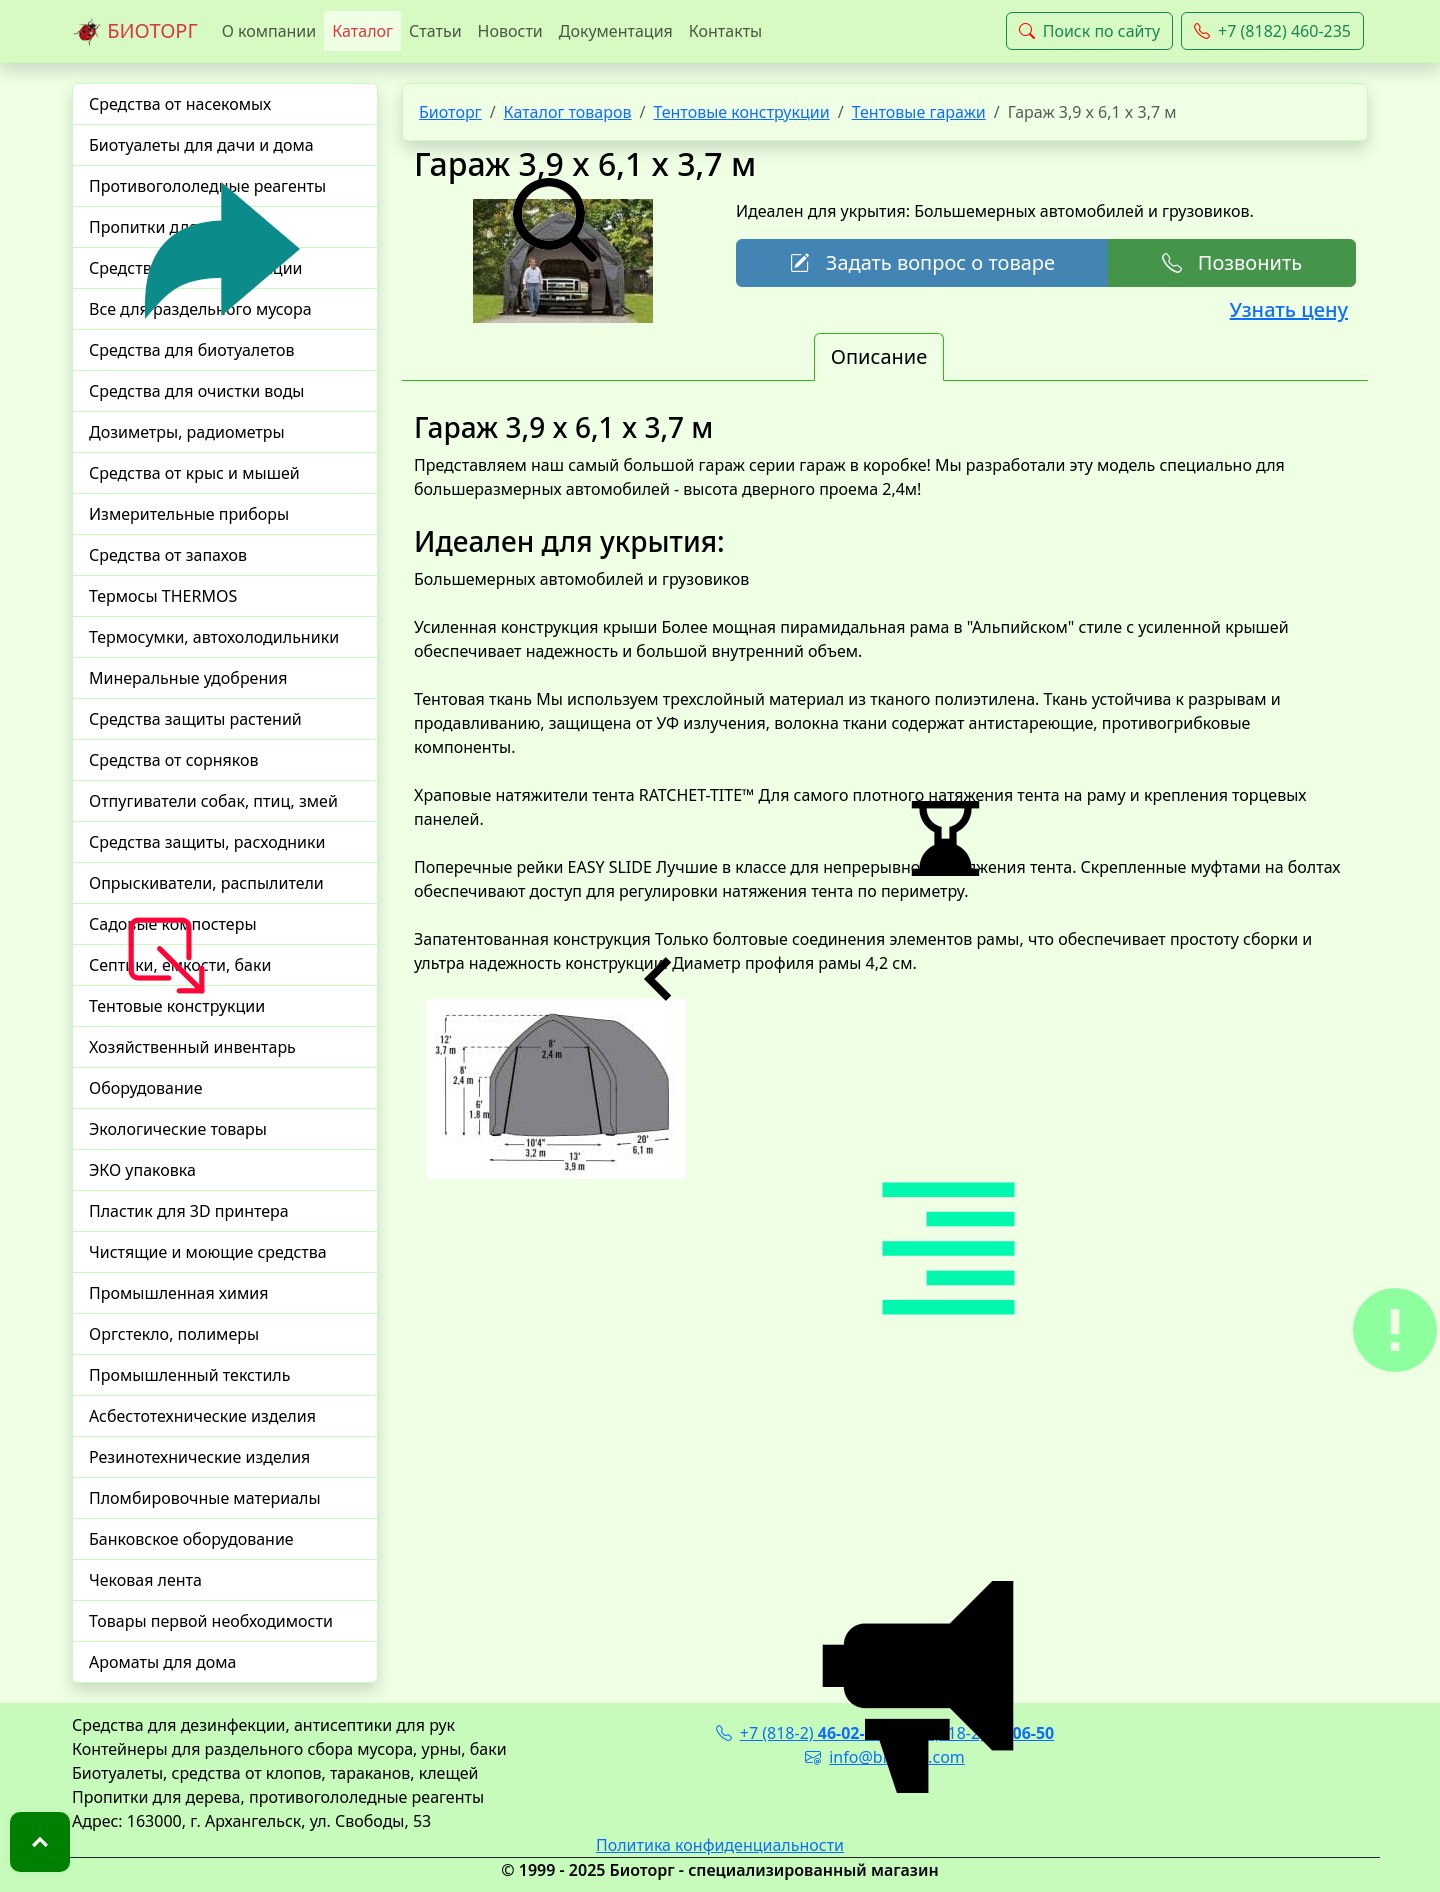 The width and height of the screenshot is (1440, 1892). I want to click on align text to the right, so click(948, 1248).